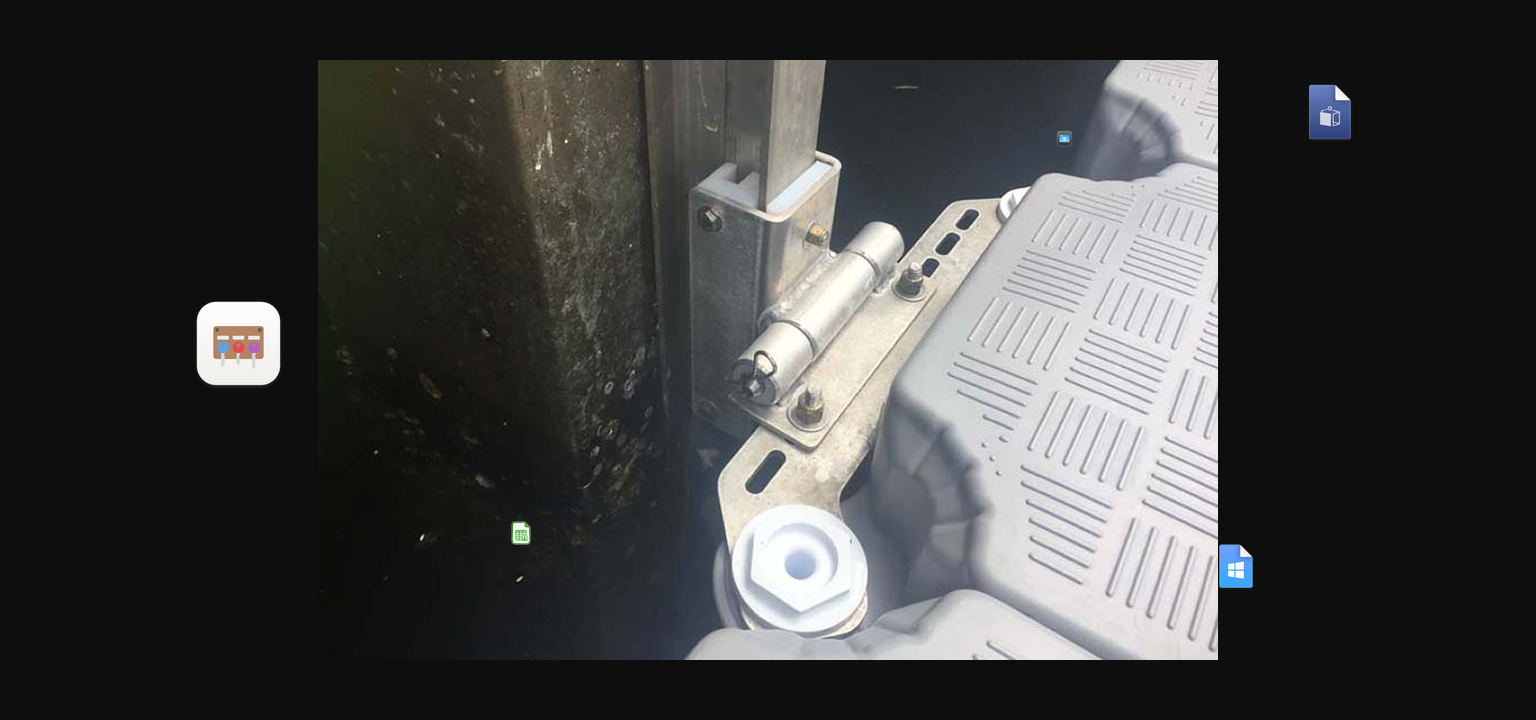 The width and height of the screenshot is (1536, 720). Describe the element at coordinates (1236, 567) in the screenshot. I see `a windows executable file (.exe)` at that location.